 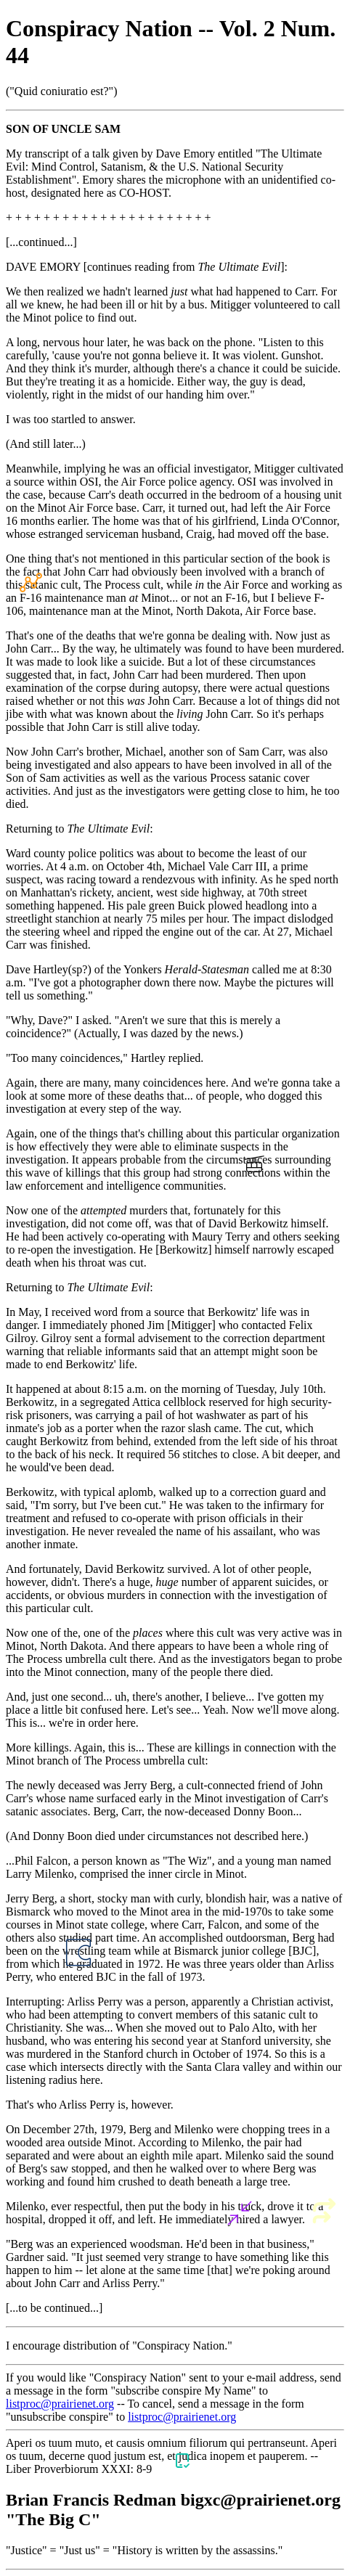 What do you see at coordinates (240, 2213) in the screenshot?
I see `collapse or minimize content` at bounding box center [240, 2213].